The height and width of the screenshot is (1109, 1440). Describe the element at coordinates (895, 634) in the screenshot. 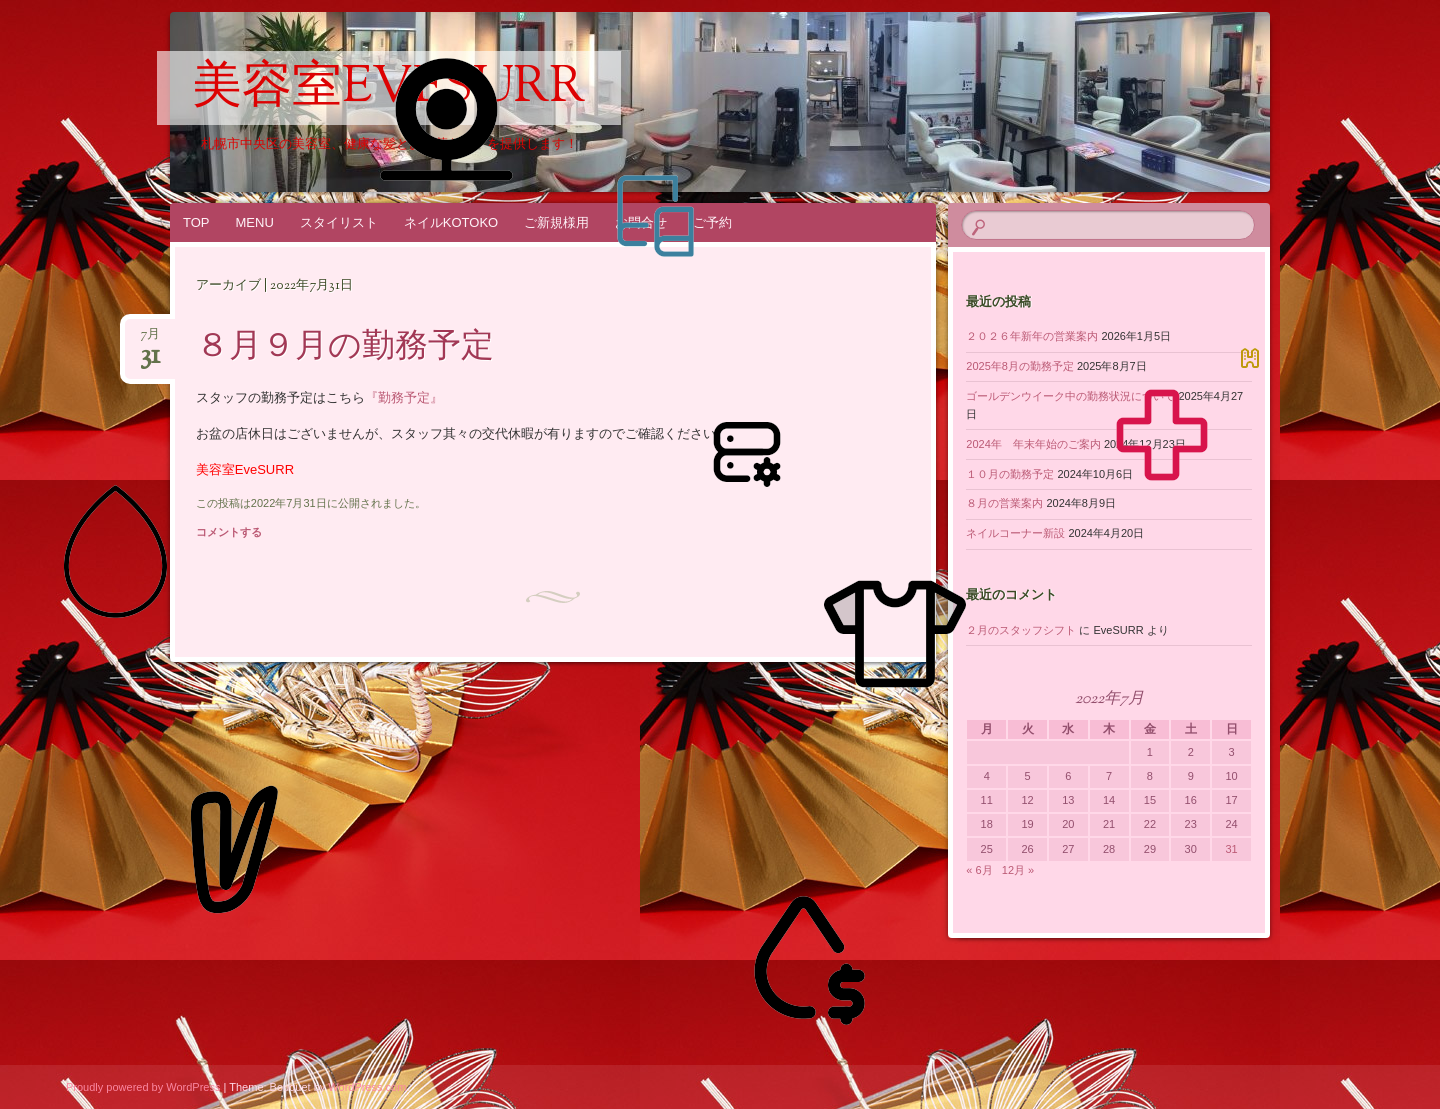

I see `browse clothing or apparel items` at that location.